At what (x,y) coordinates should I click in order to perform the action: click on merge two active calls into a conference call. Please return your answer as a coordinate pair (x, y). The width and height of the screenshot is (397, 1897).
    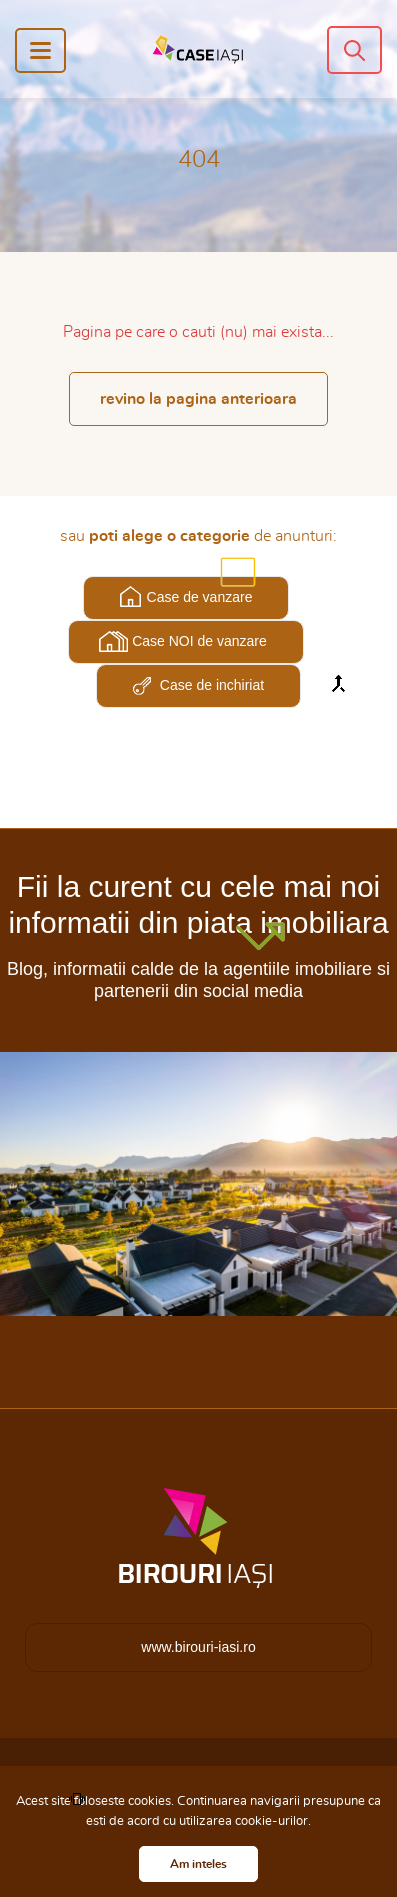
    Looking at the image, I should click on (338, 683).